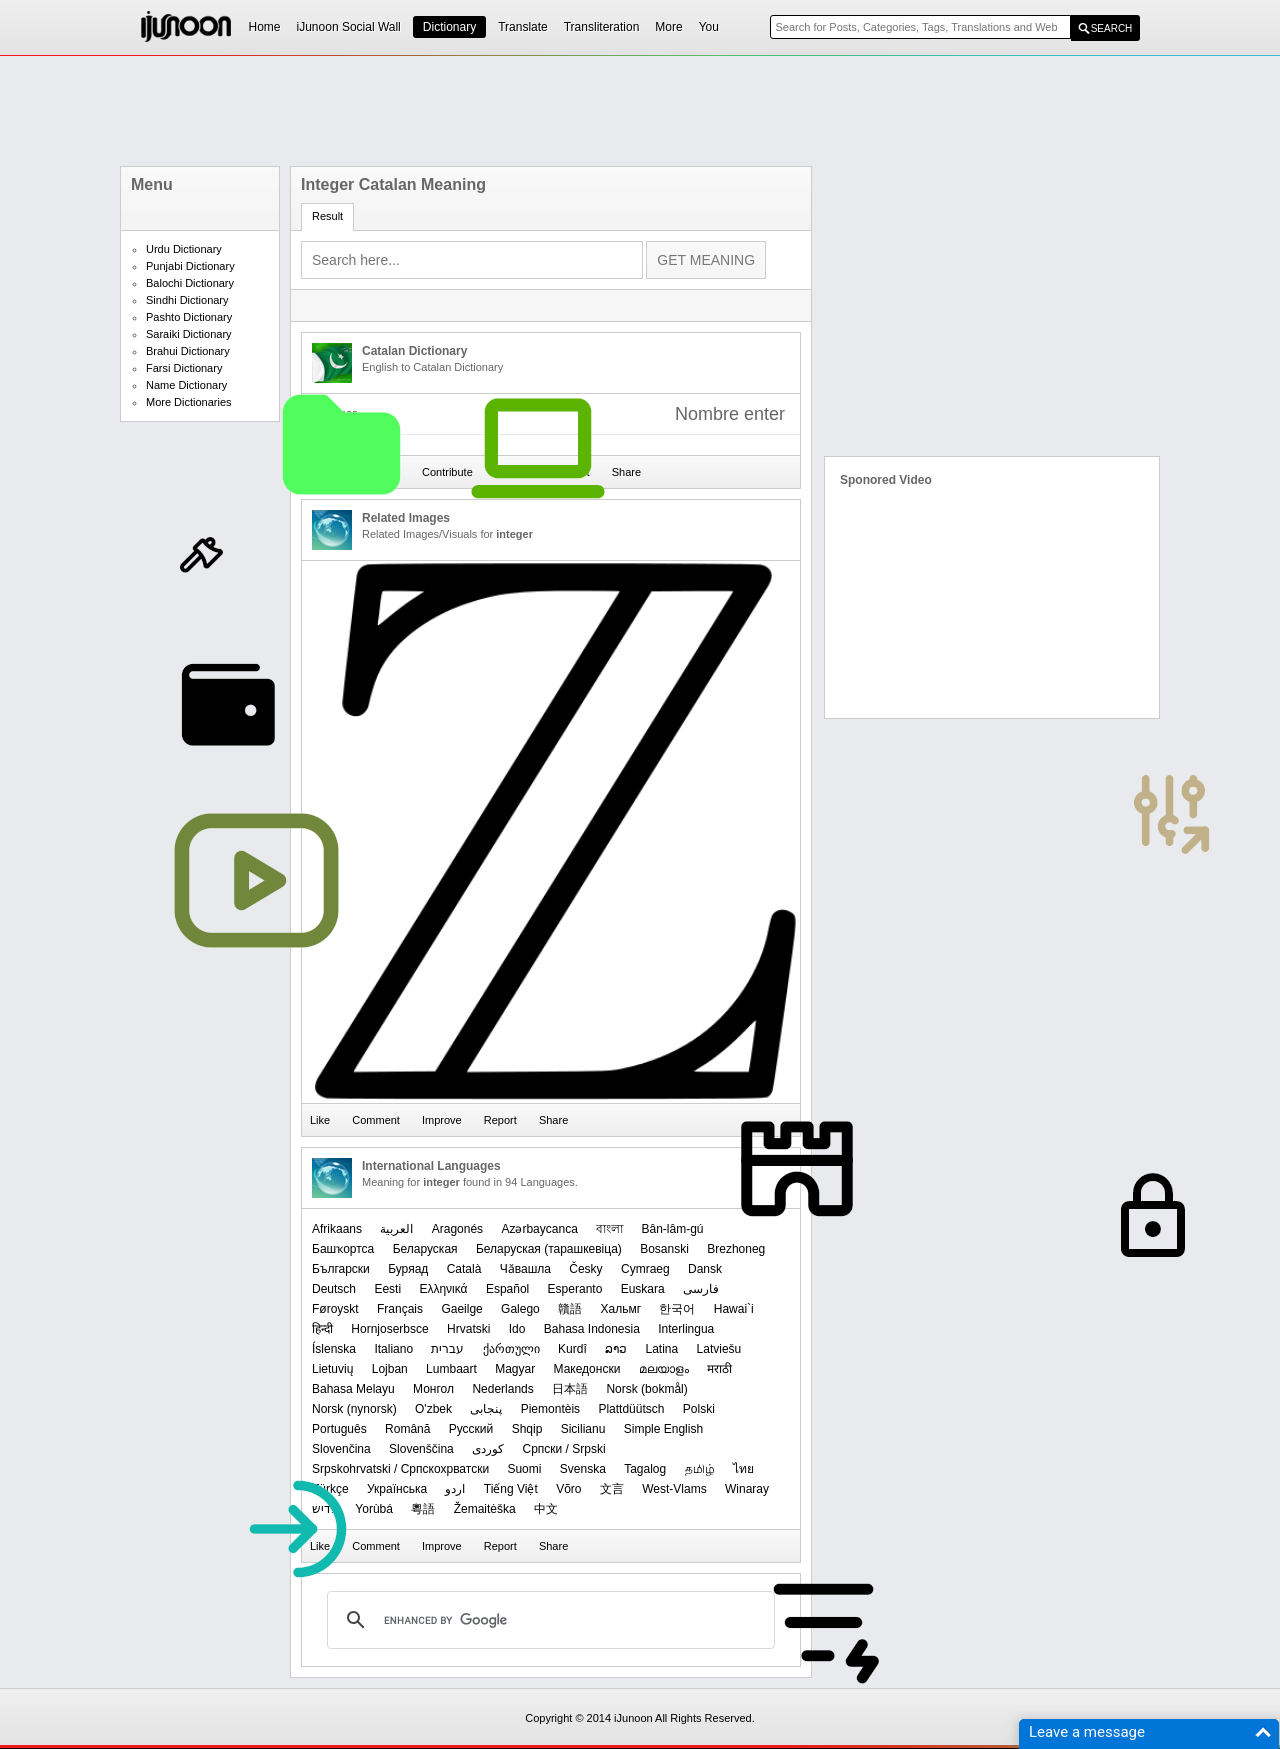 The image size is (1280, 1749). What do you see at coordinates (201, 556) in the screenshot?
I see `access crafting or building tools` at bounding box center [201, 556].